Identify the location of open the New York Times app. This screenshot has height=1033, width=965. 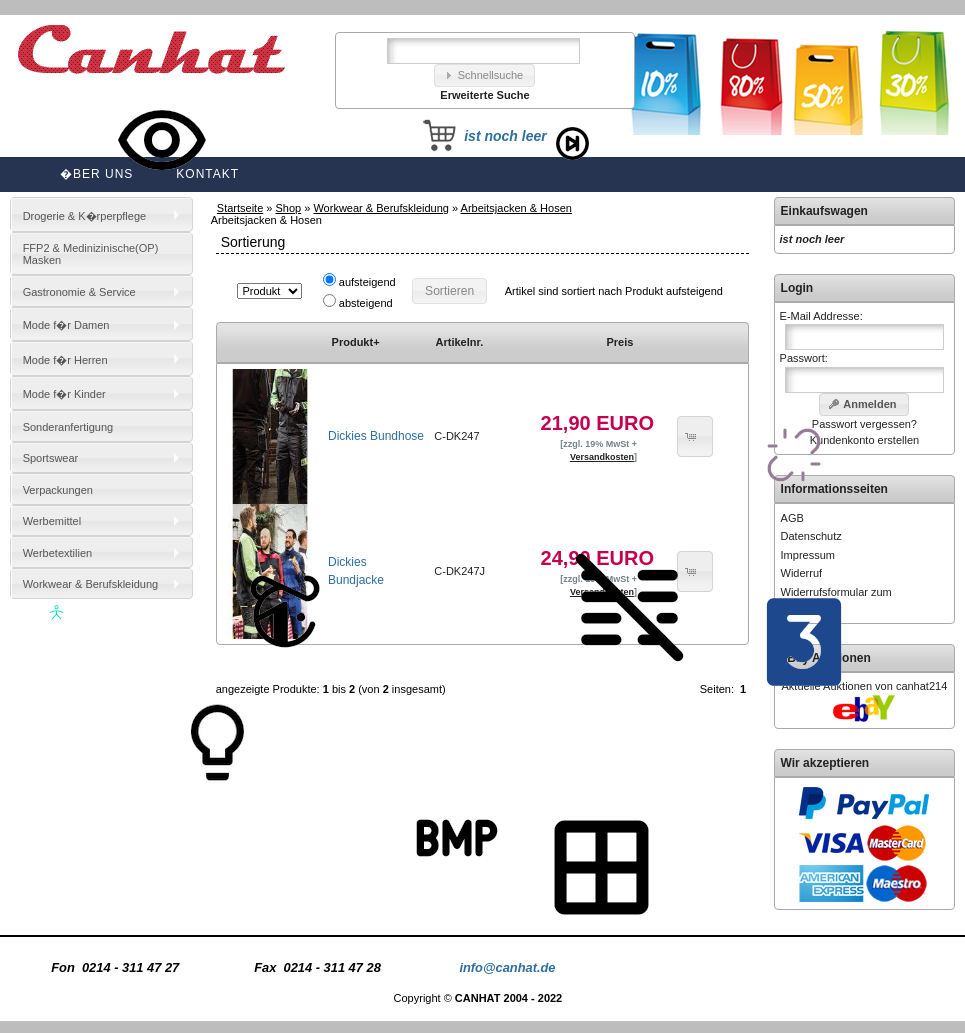
(285, 610).